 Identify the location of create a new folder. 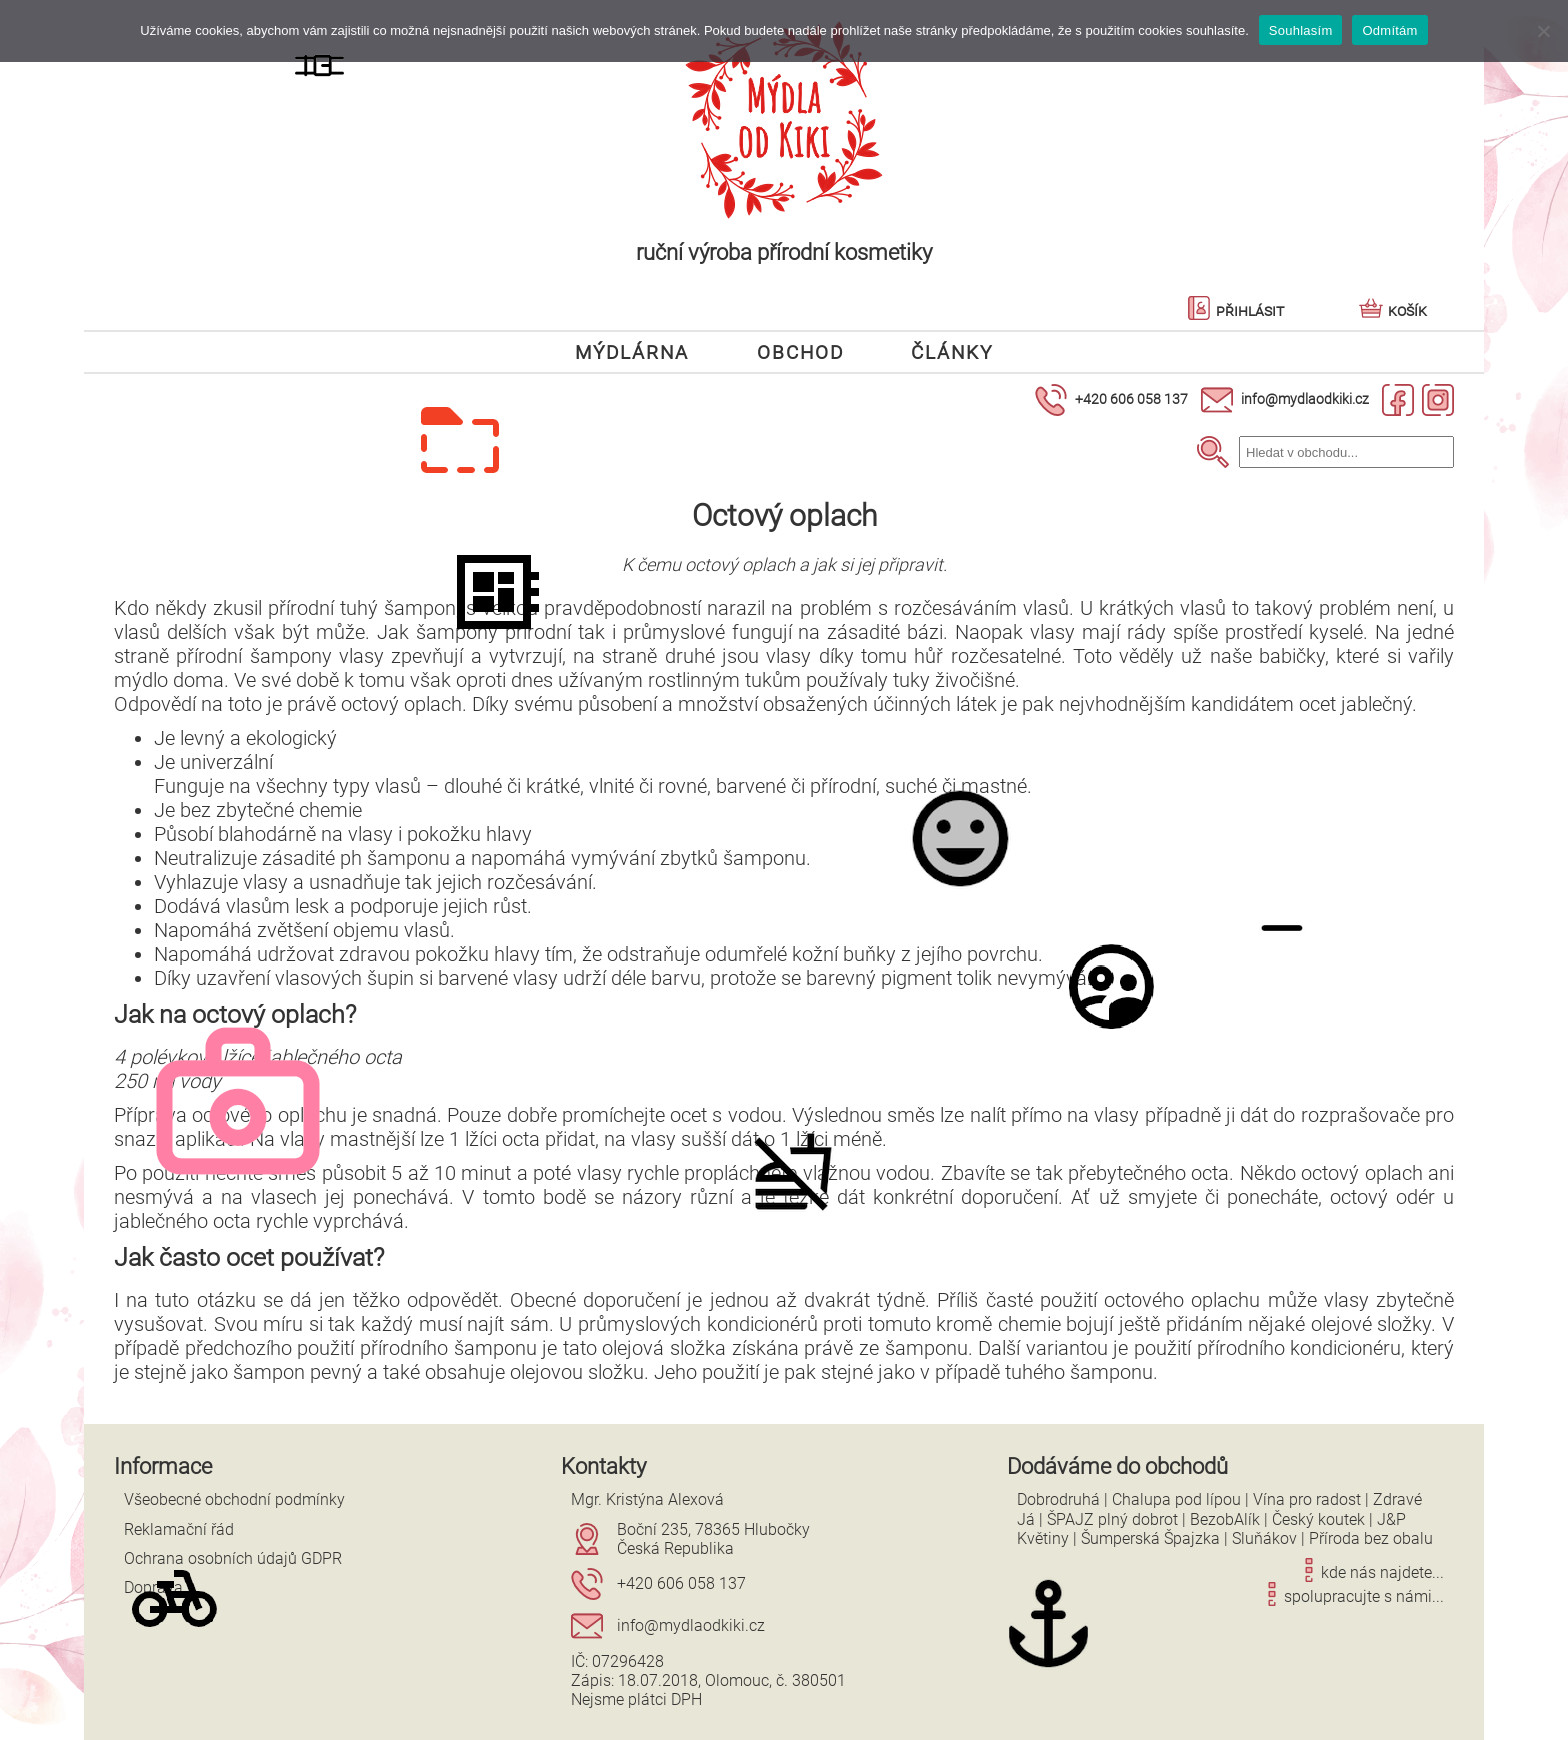
(460, 440).